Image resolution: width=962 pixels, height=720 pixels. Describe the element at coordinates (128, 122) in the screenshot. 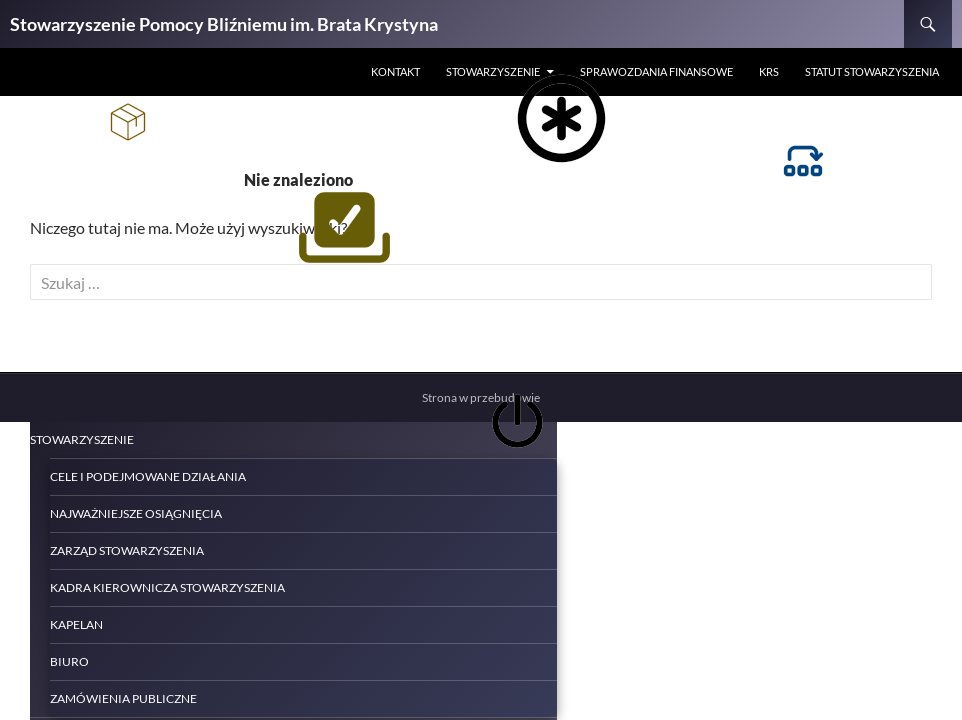

I see `view package or shipment details` at that location.